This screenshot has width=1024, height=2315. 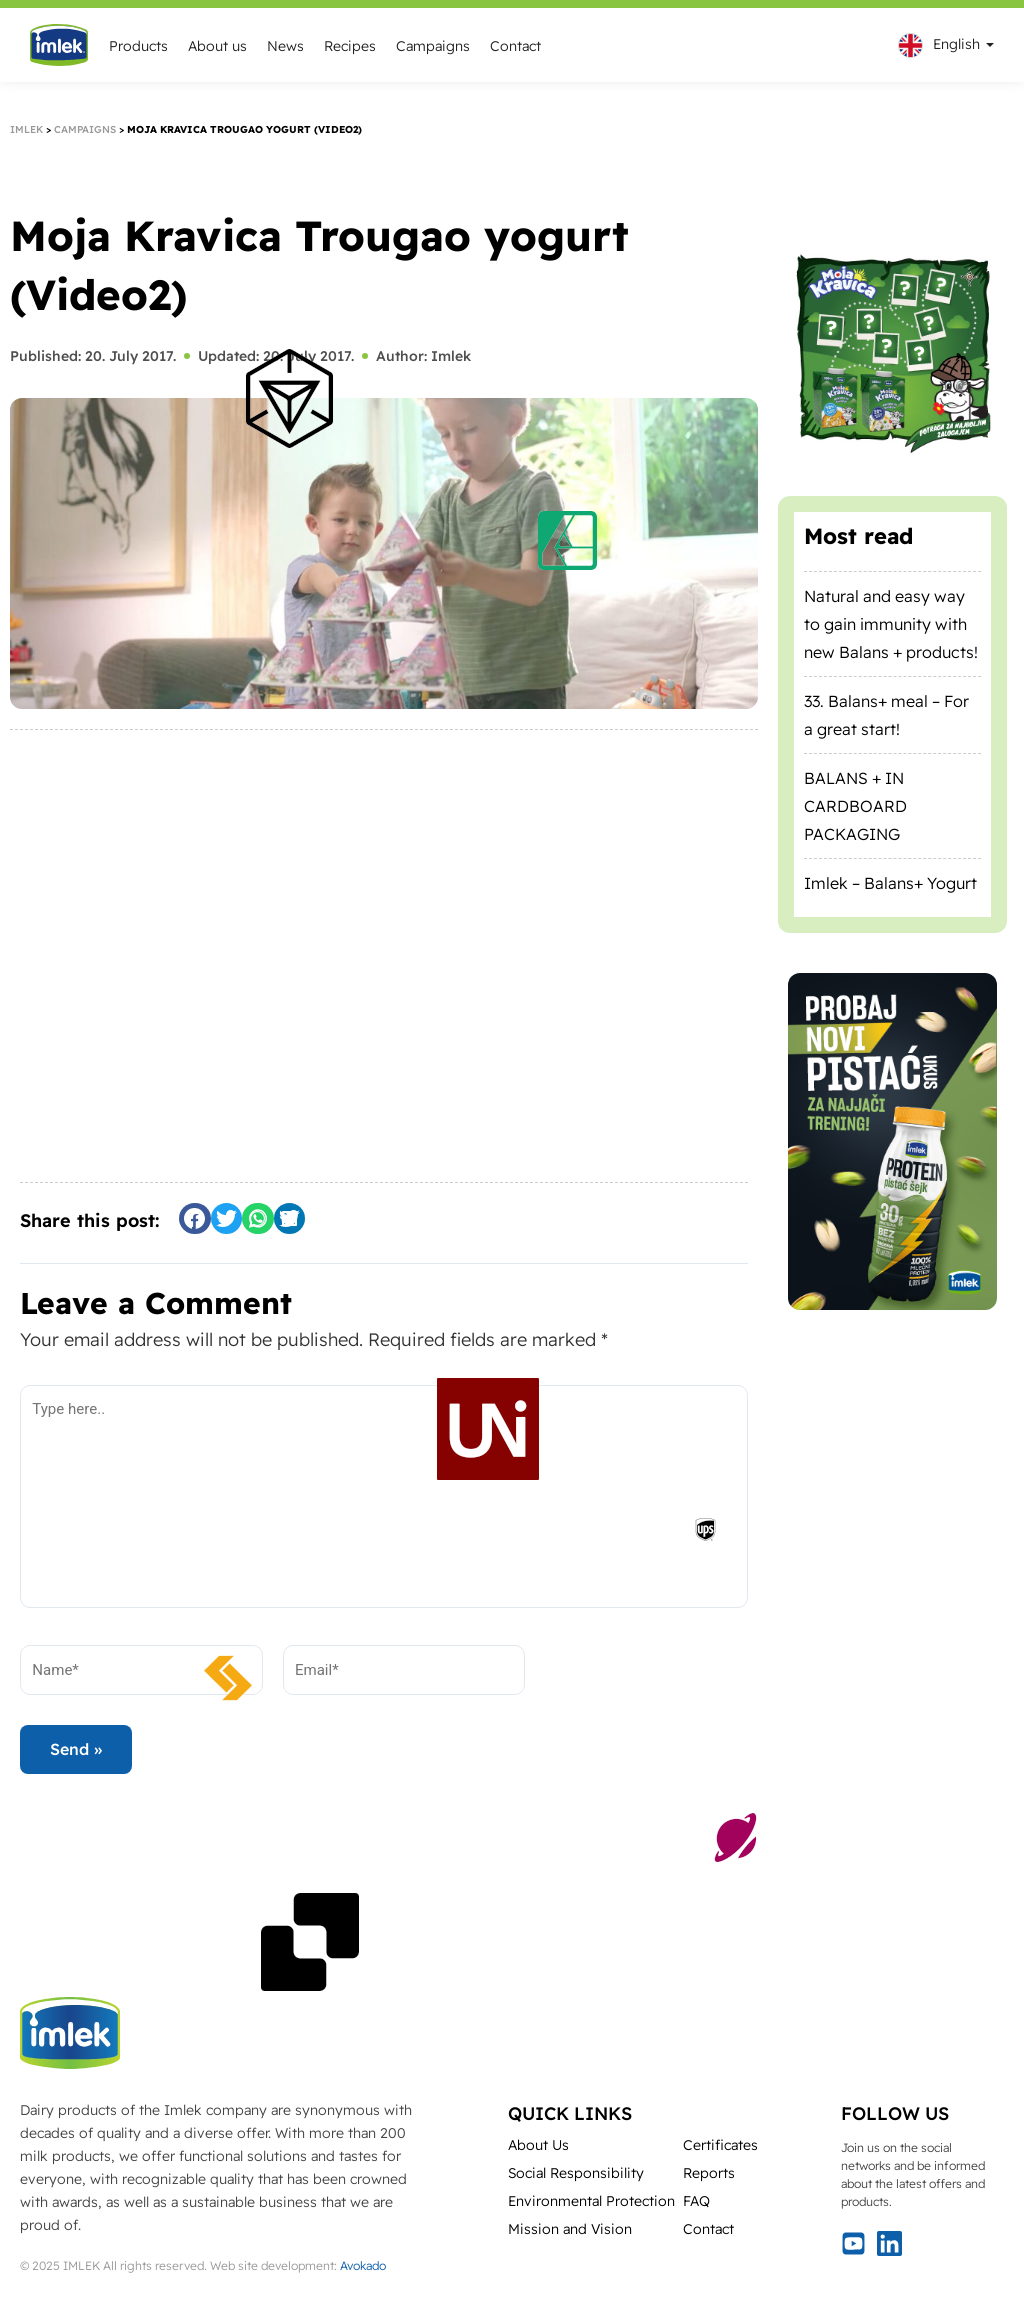 I want to click on open Affinity Designer application, so click(x=567, y=540).